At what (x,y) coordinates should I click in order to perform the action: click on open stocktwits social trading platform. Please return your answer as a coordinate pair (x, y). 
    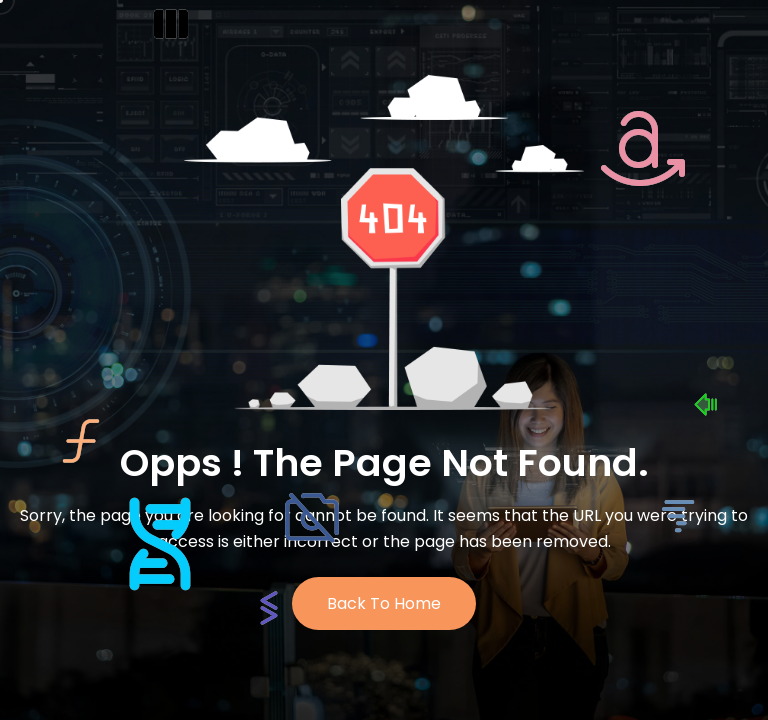
    Looking at the image, I should click on (269, 608).